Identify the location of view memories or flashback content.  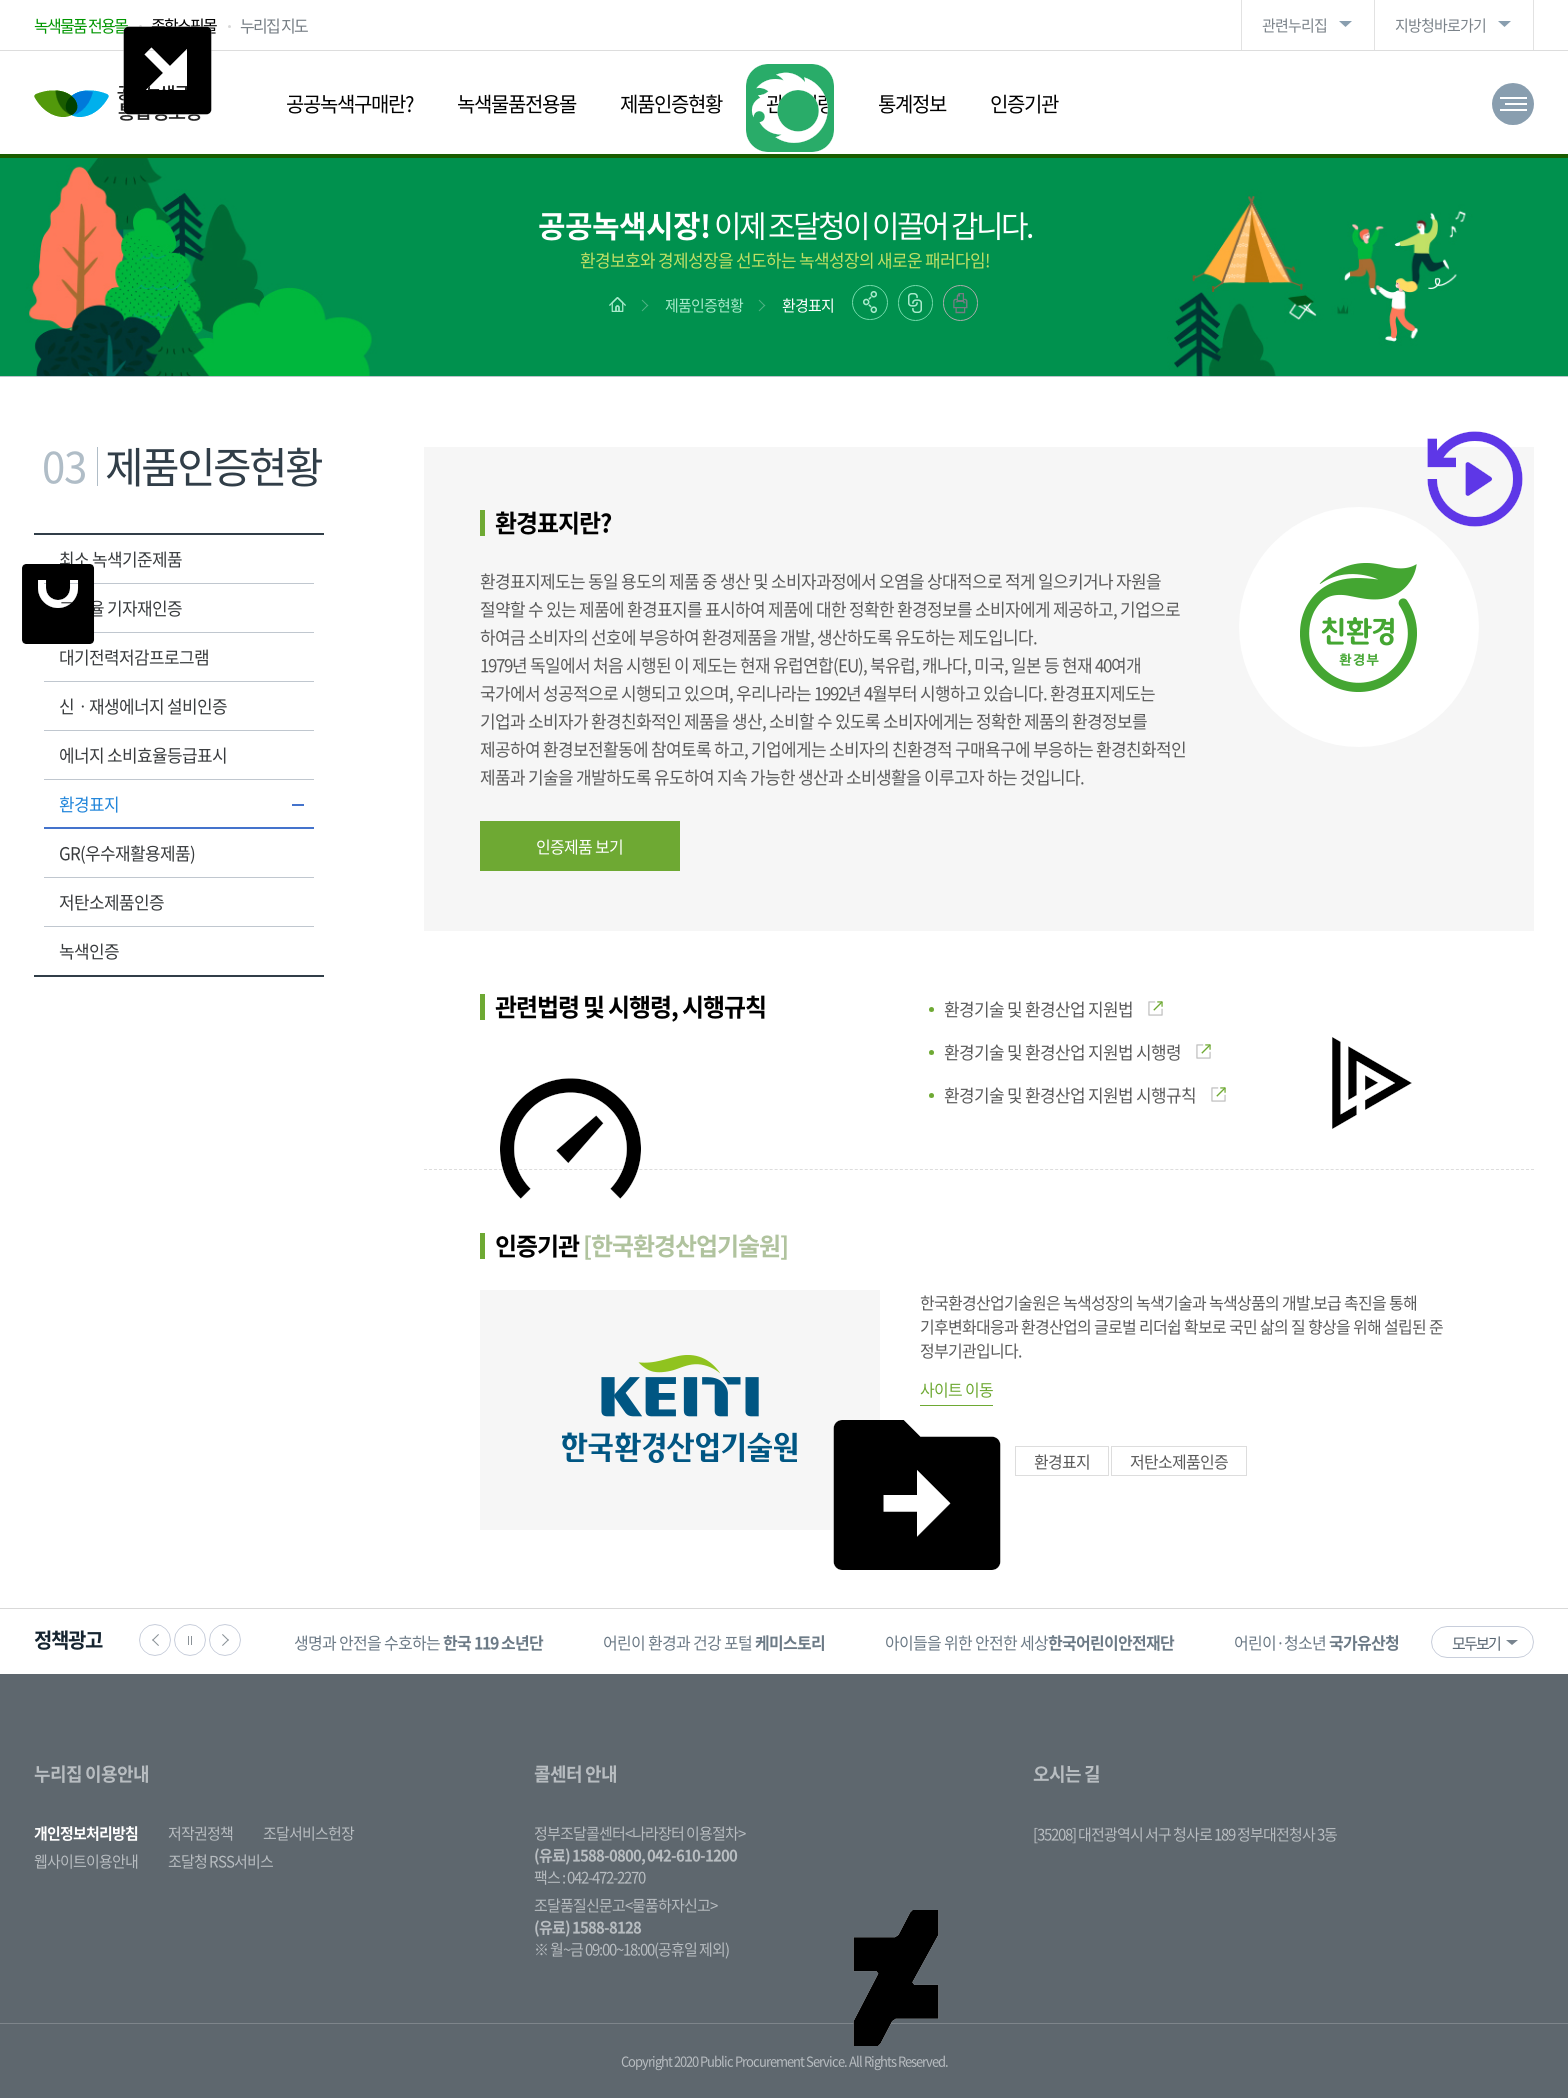
(1475, 479).